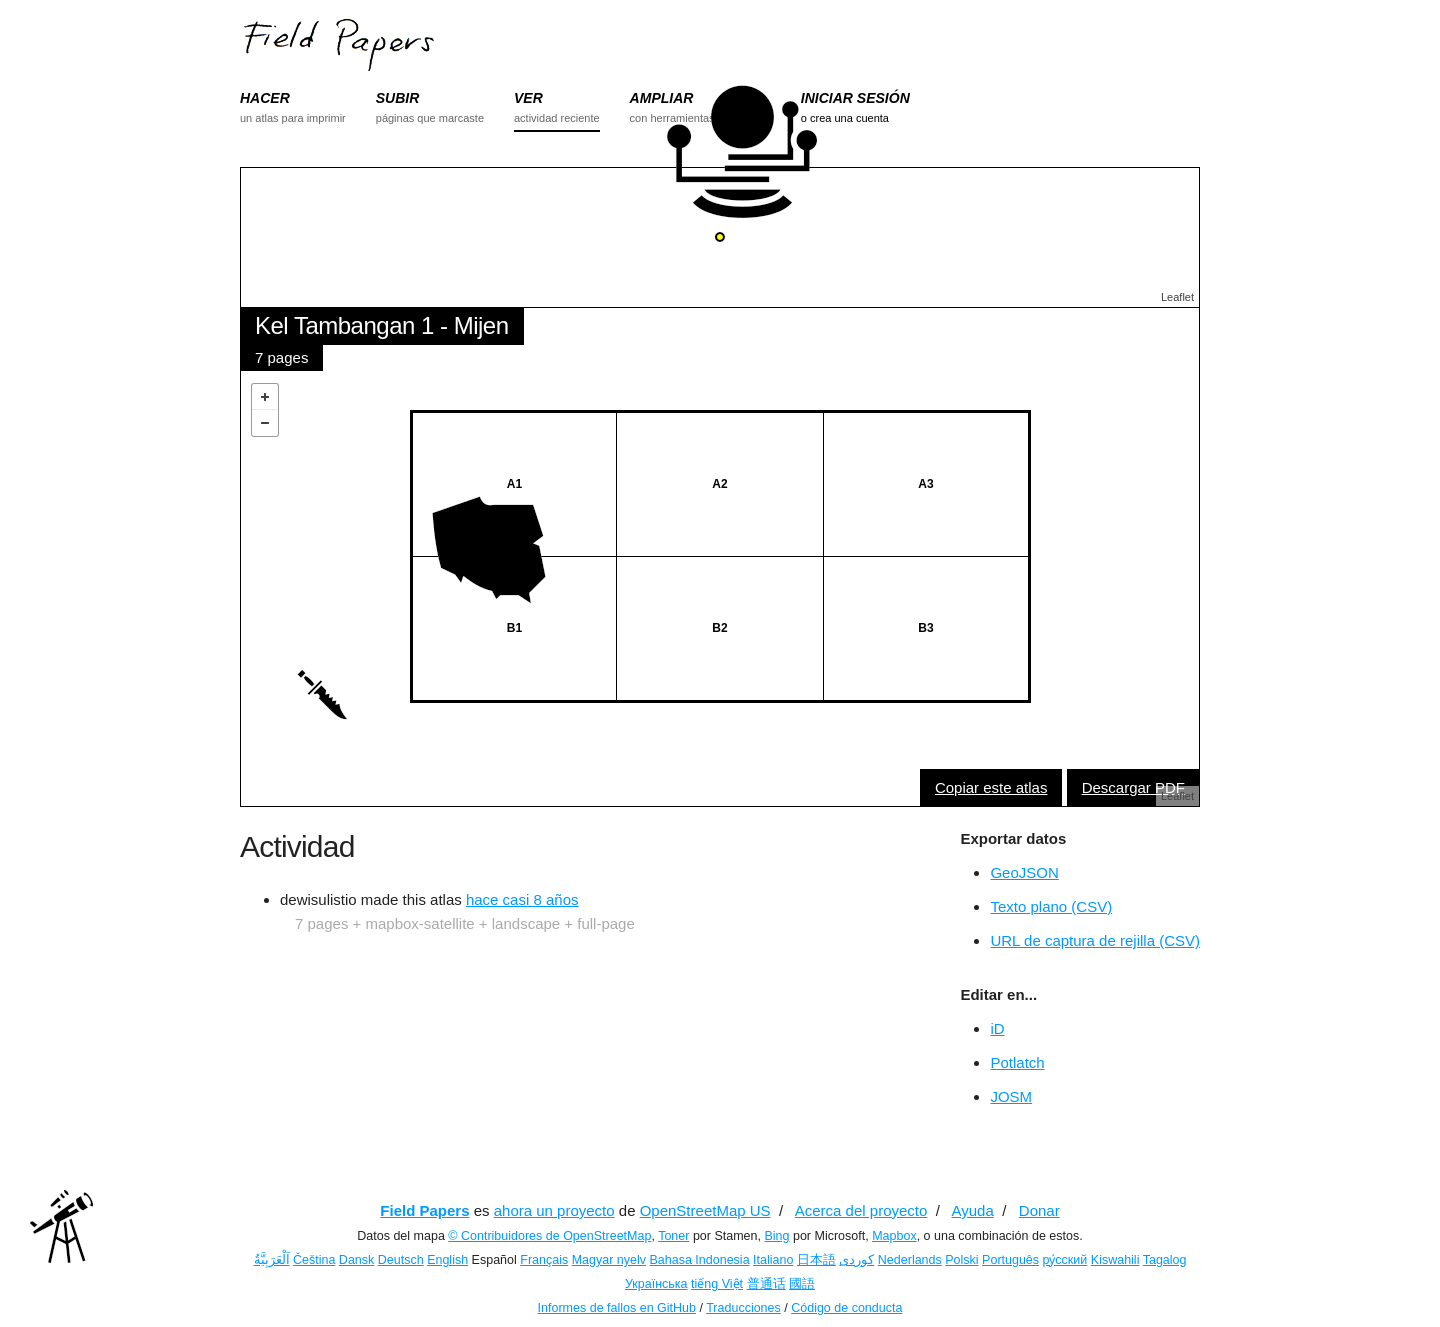 The height and width of the screenshot is (1327, 1440). Describe the element at coordinates (489, 550) in the screenshot. I see `select Poland as your country or region` at that location.